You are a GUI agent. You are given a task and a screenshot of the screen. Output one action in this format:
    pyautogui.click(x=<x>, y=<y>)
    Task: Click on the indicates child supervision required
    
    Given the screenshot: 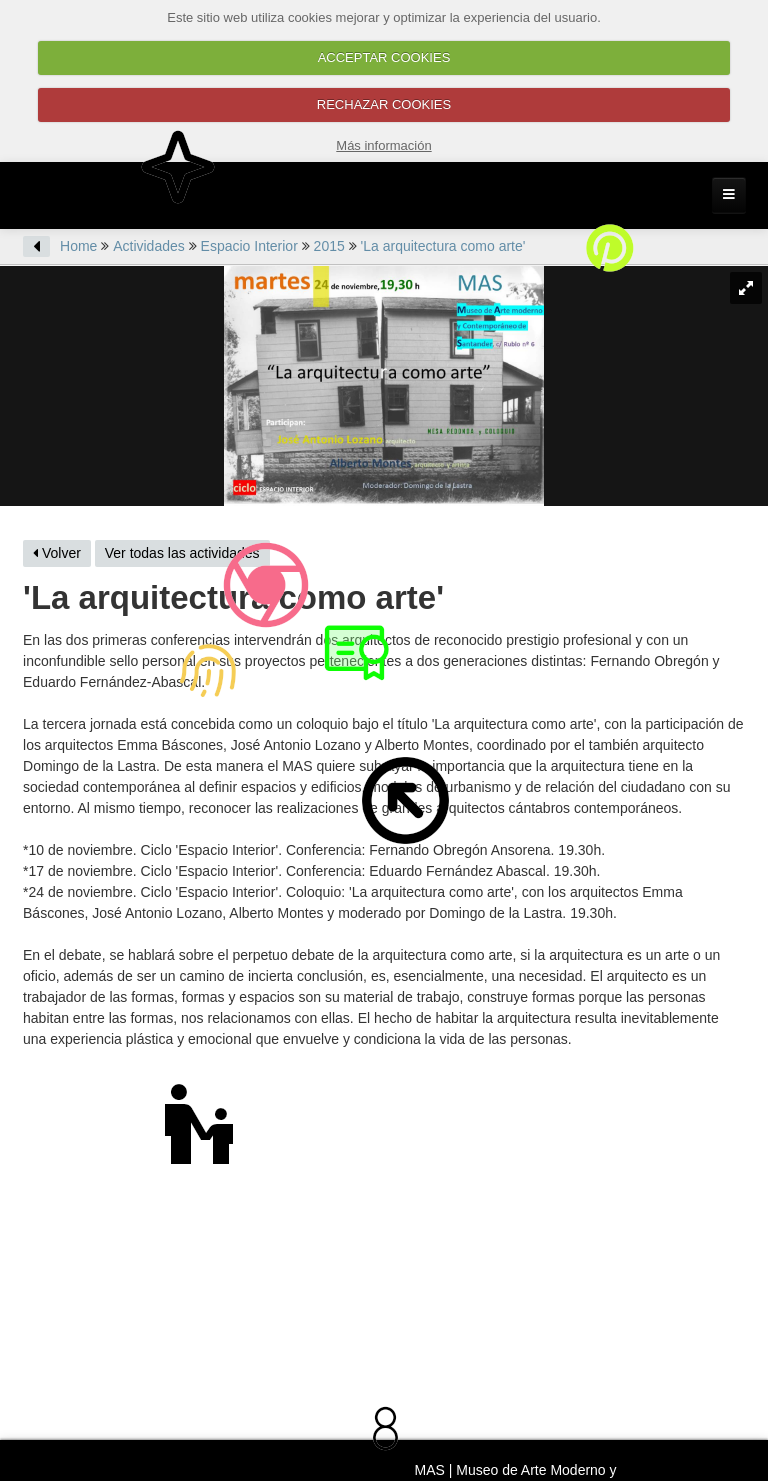 What is the action you would take?
    pyautogui.click(x=201, y=1124)
    